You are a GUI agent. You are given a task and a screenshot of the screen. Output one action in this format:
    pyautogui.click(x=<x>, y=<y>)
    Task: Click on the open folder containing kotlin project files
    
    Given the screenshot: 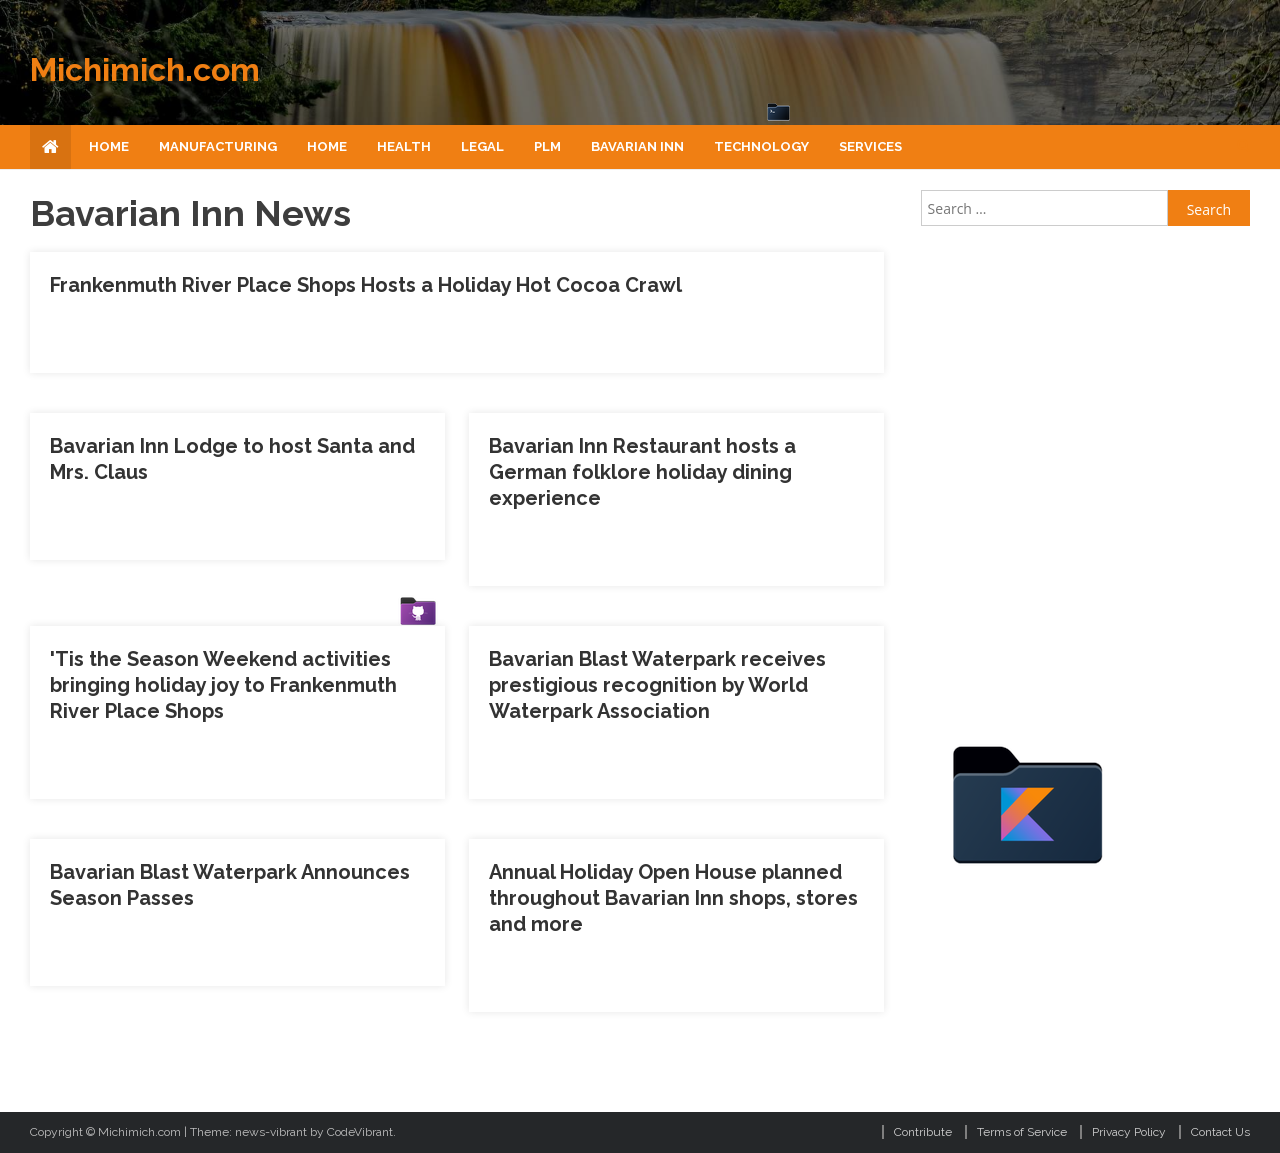 What is the action you would take?
    pyautogui.click(x=1027, y=809)
    